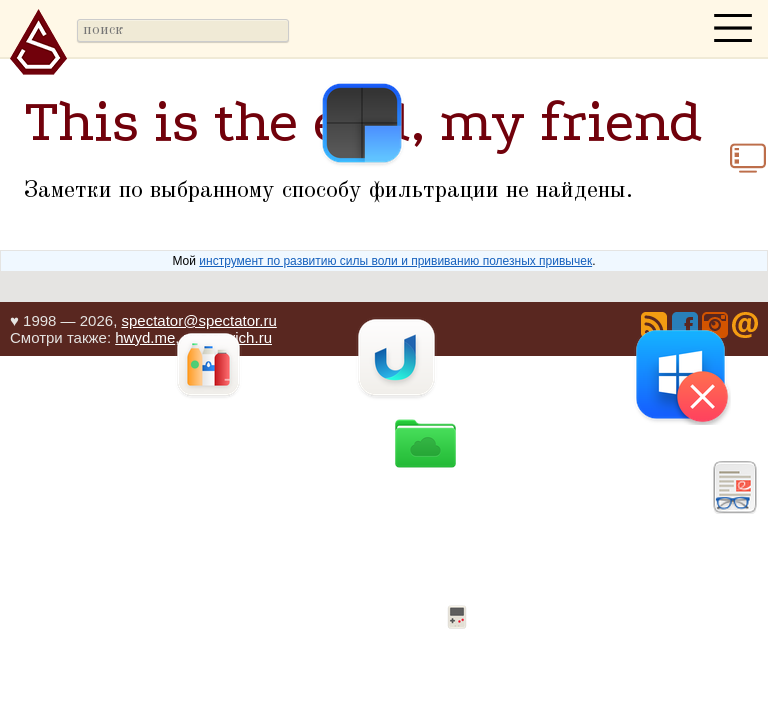 The height and width of the screenshot is (720, 768). I want to click on open the games application, so click(457, 617).